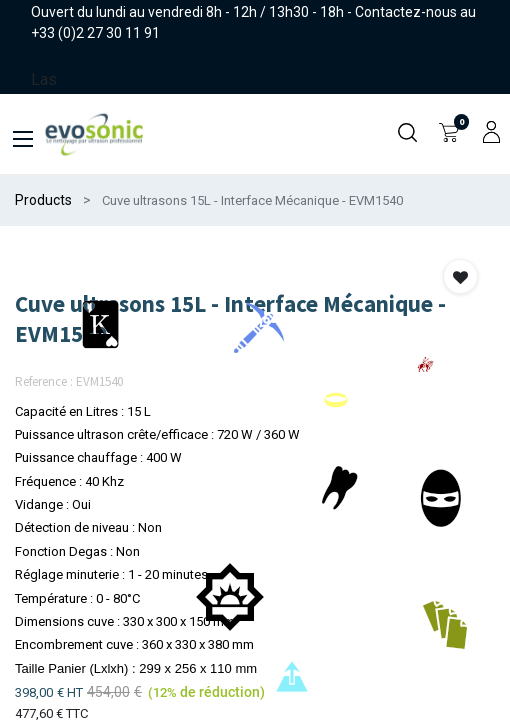 This screenshot has width=510, height=720. I want to click on king of hearts playing card, so click(100, 324).